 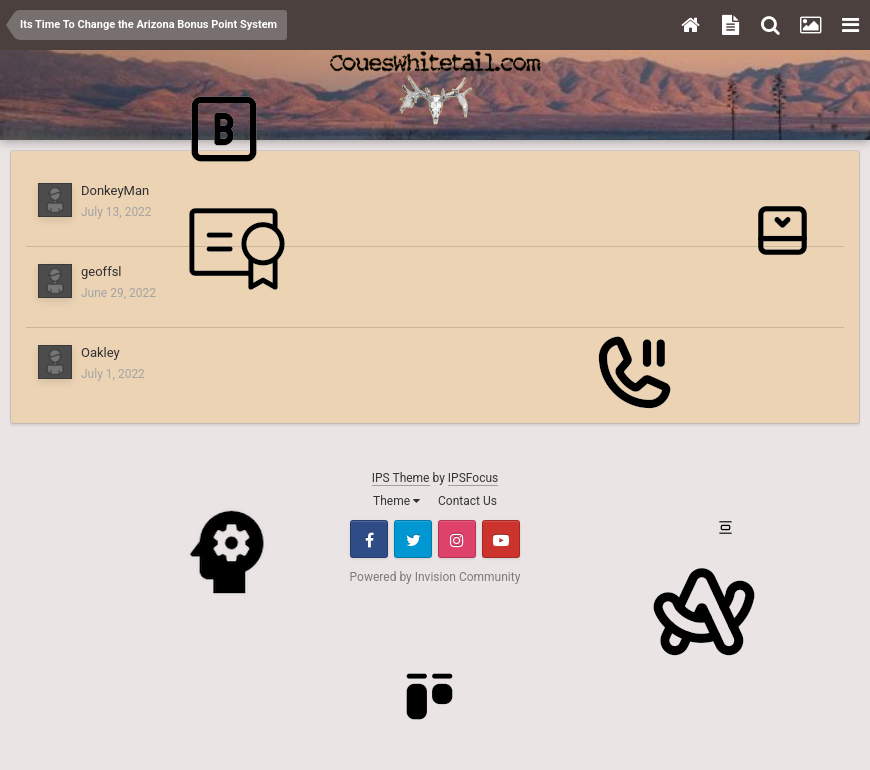 I want to click on apply bold formatting to text, so click(x=224, y=129).